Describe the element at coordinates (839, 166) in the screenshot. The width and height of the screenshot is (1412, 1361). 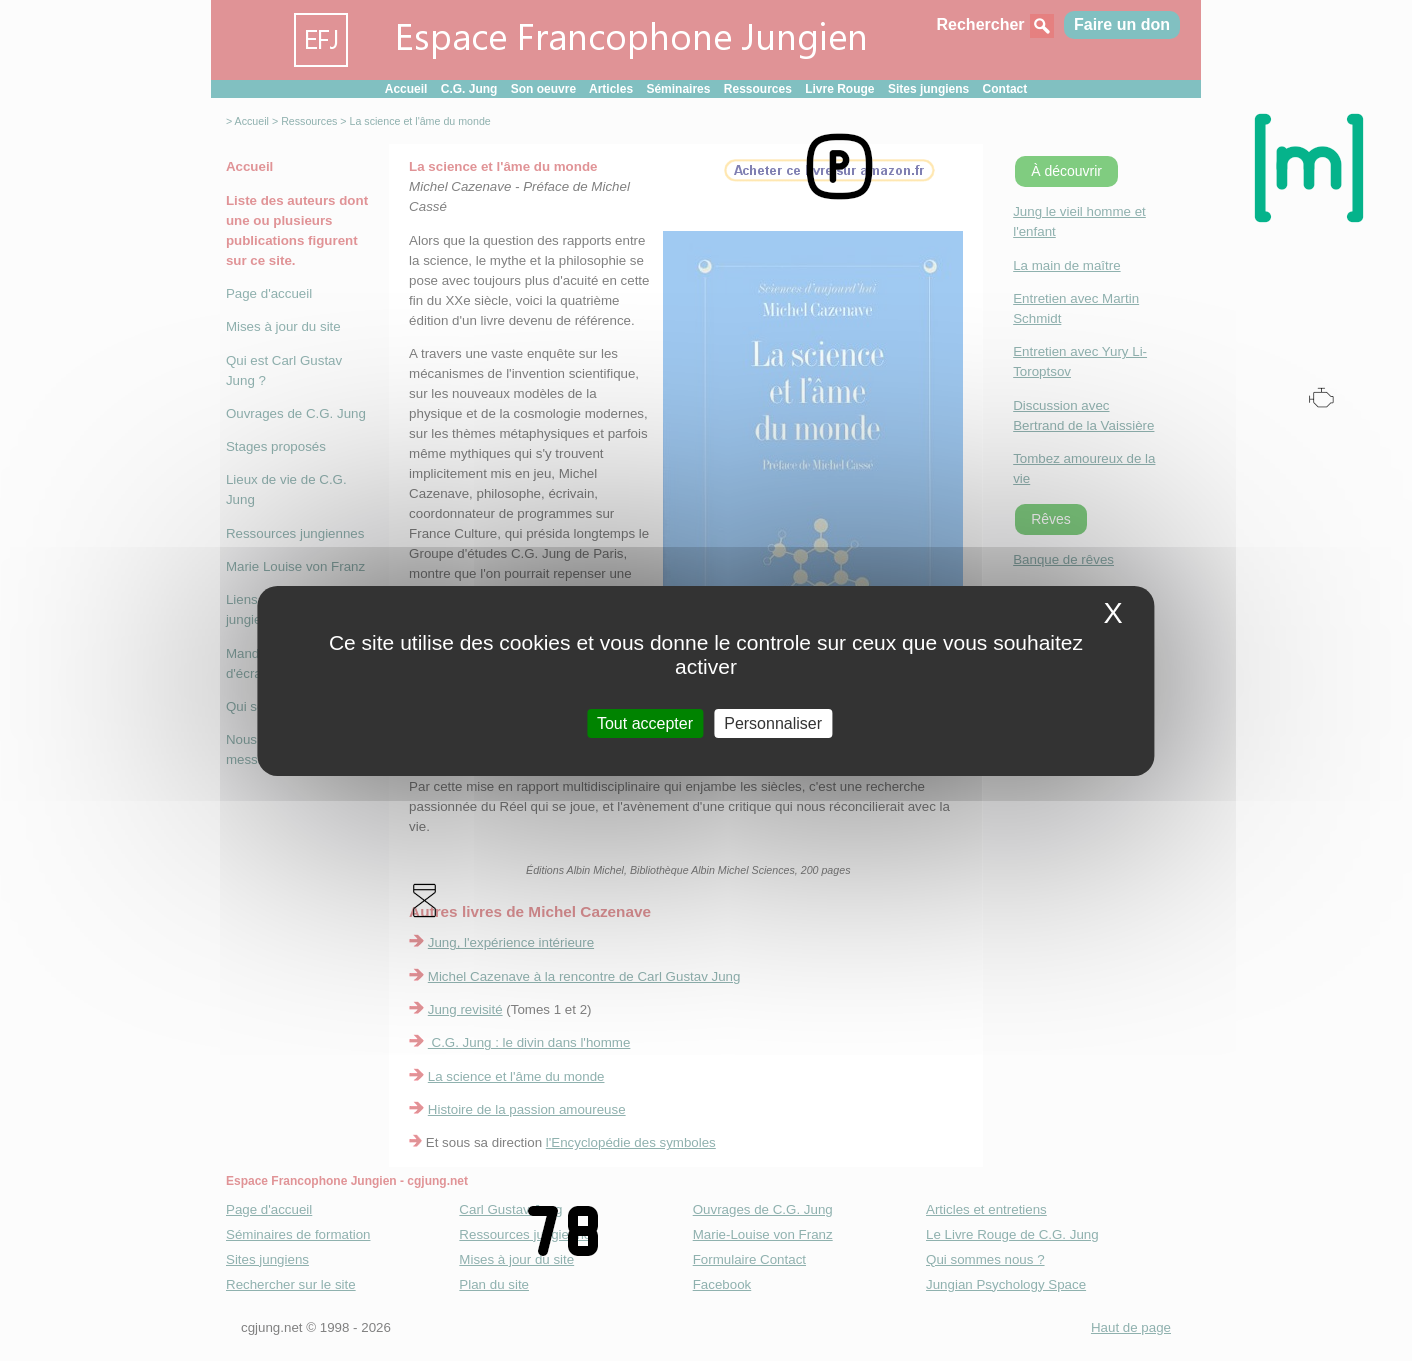
I see `indicates parking availability or location` at that location.